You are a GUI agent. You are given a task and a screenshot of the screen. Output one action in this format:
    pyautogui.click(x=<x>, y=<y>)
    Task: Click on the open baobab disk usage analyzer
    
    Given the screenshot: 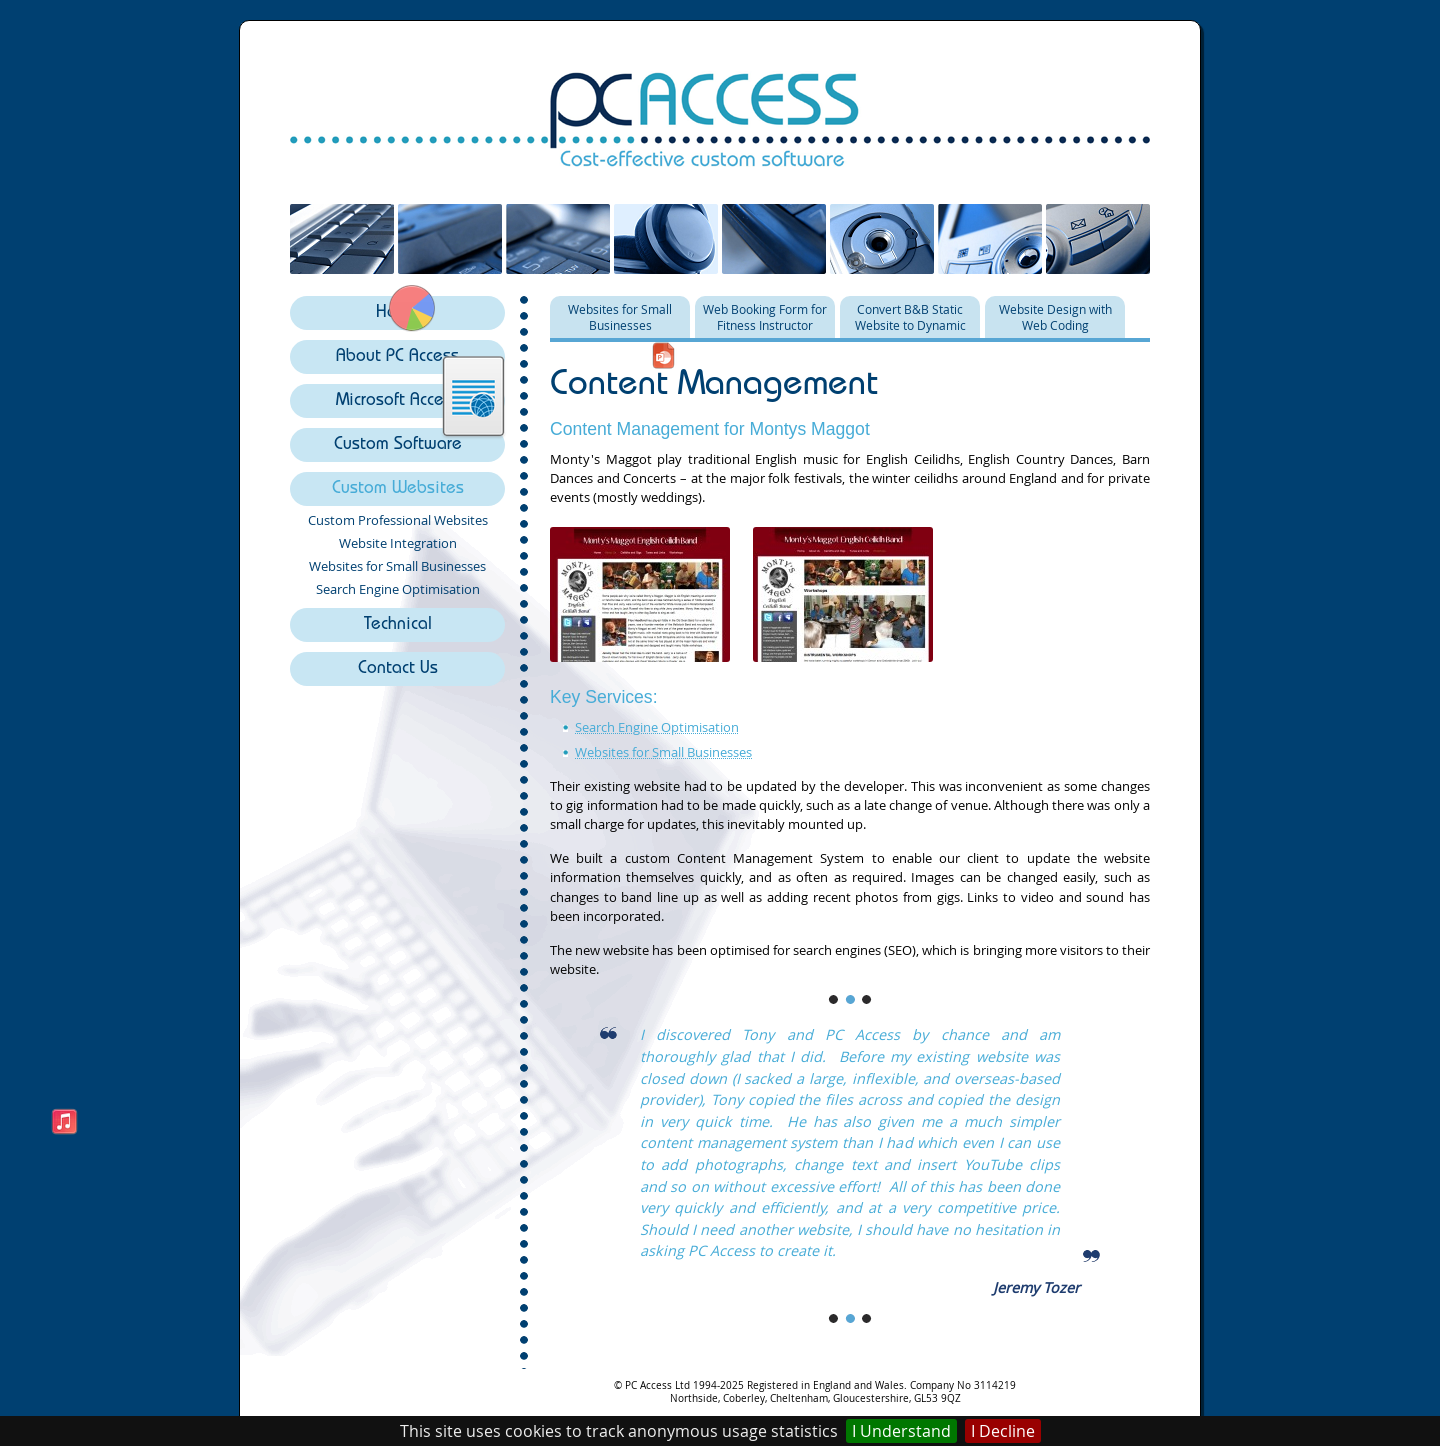 What is the action you would take?
    pyautogui.click(x=412, y=308)
    